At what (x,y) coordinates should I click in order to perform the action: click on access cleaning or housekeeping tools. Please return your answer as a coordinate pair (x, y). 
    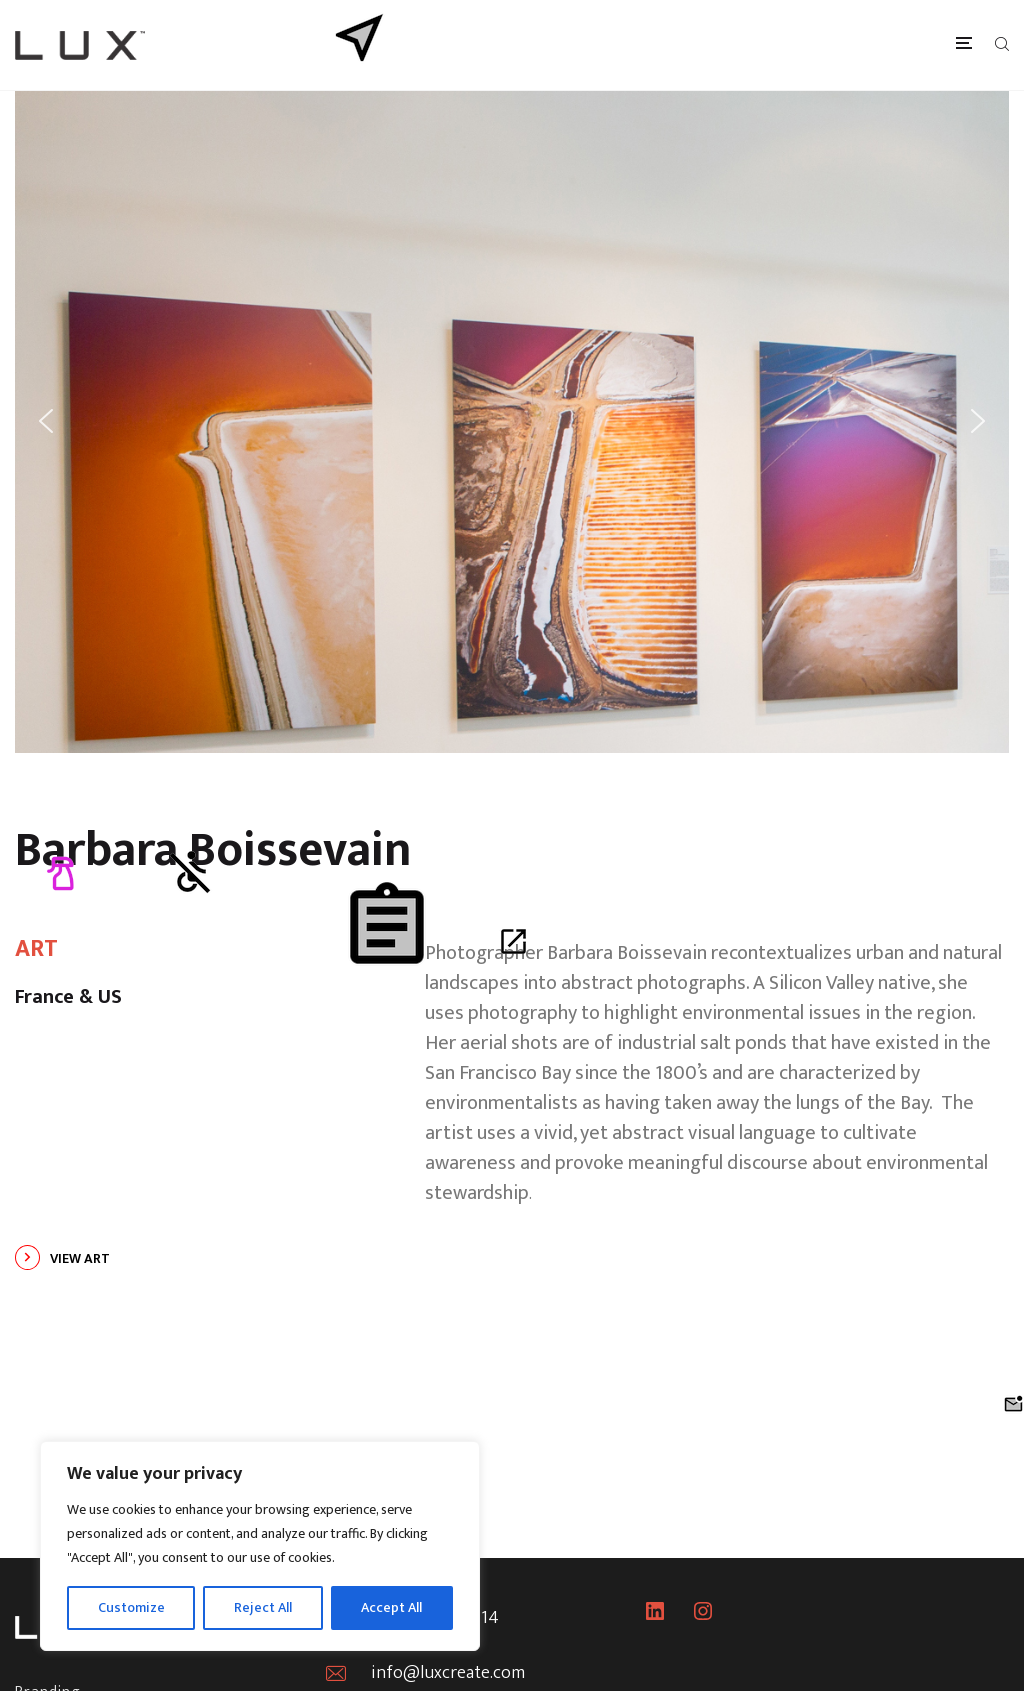
    Looking at the image, I should click on (61, 873).